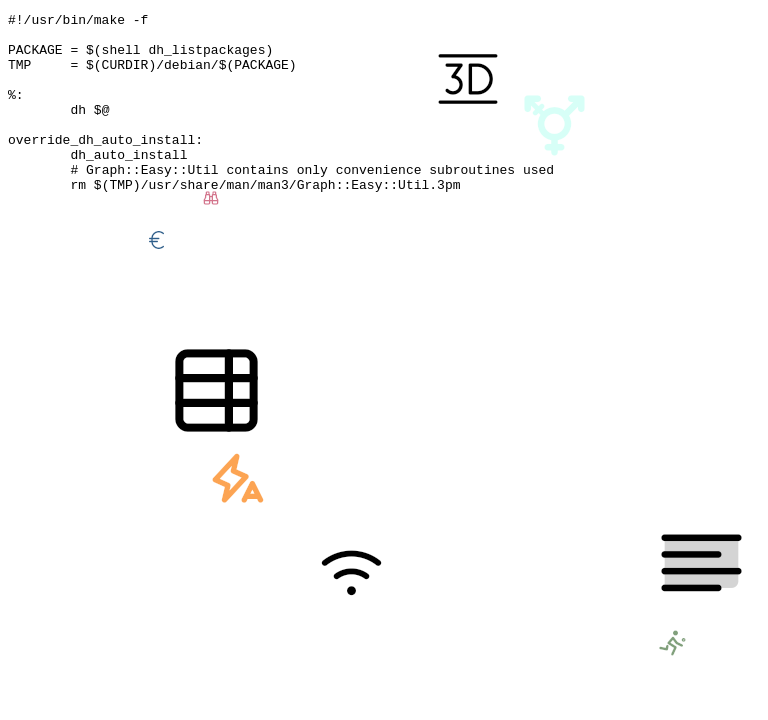 Image resolution: width=768 pixels, height=720 pixels. I want to click on search or explore content, so click(211, 198).